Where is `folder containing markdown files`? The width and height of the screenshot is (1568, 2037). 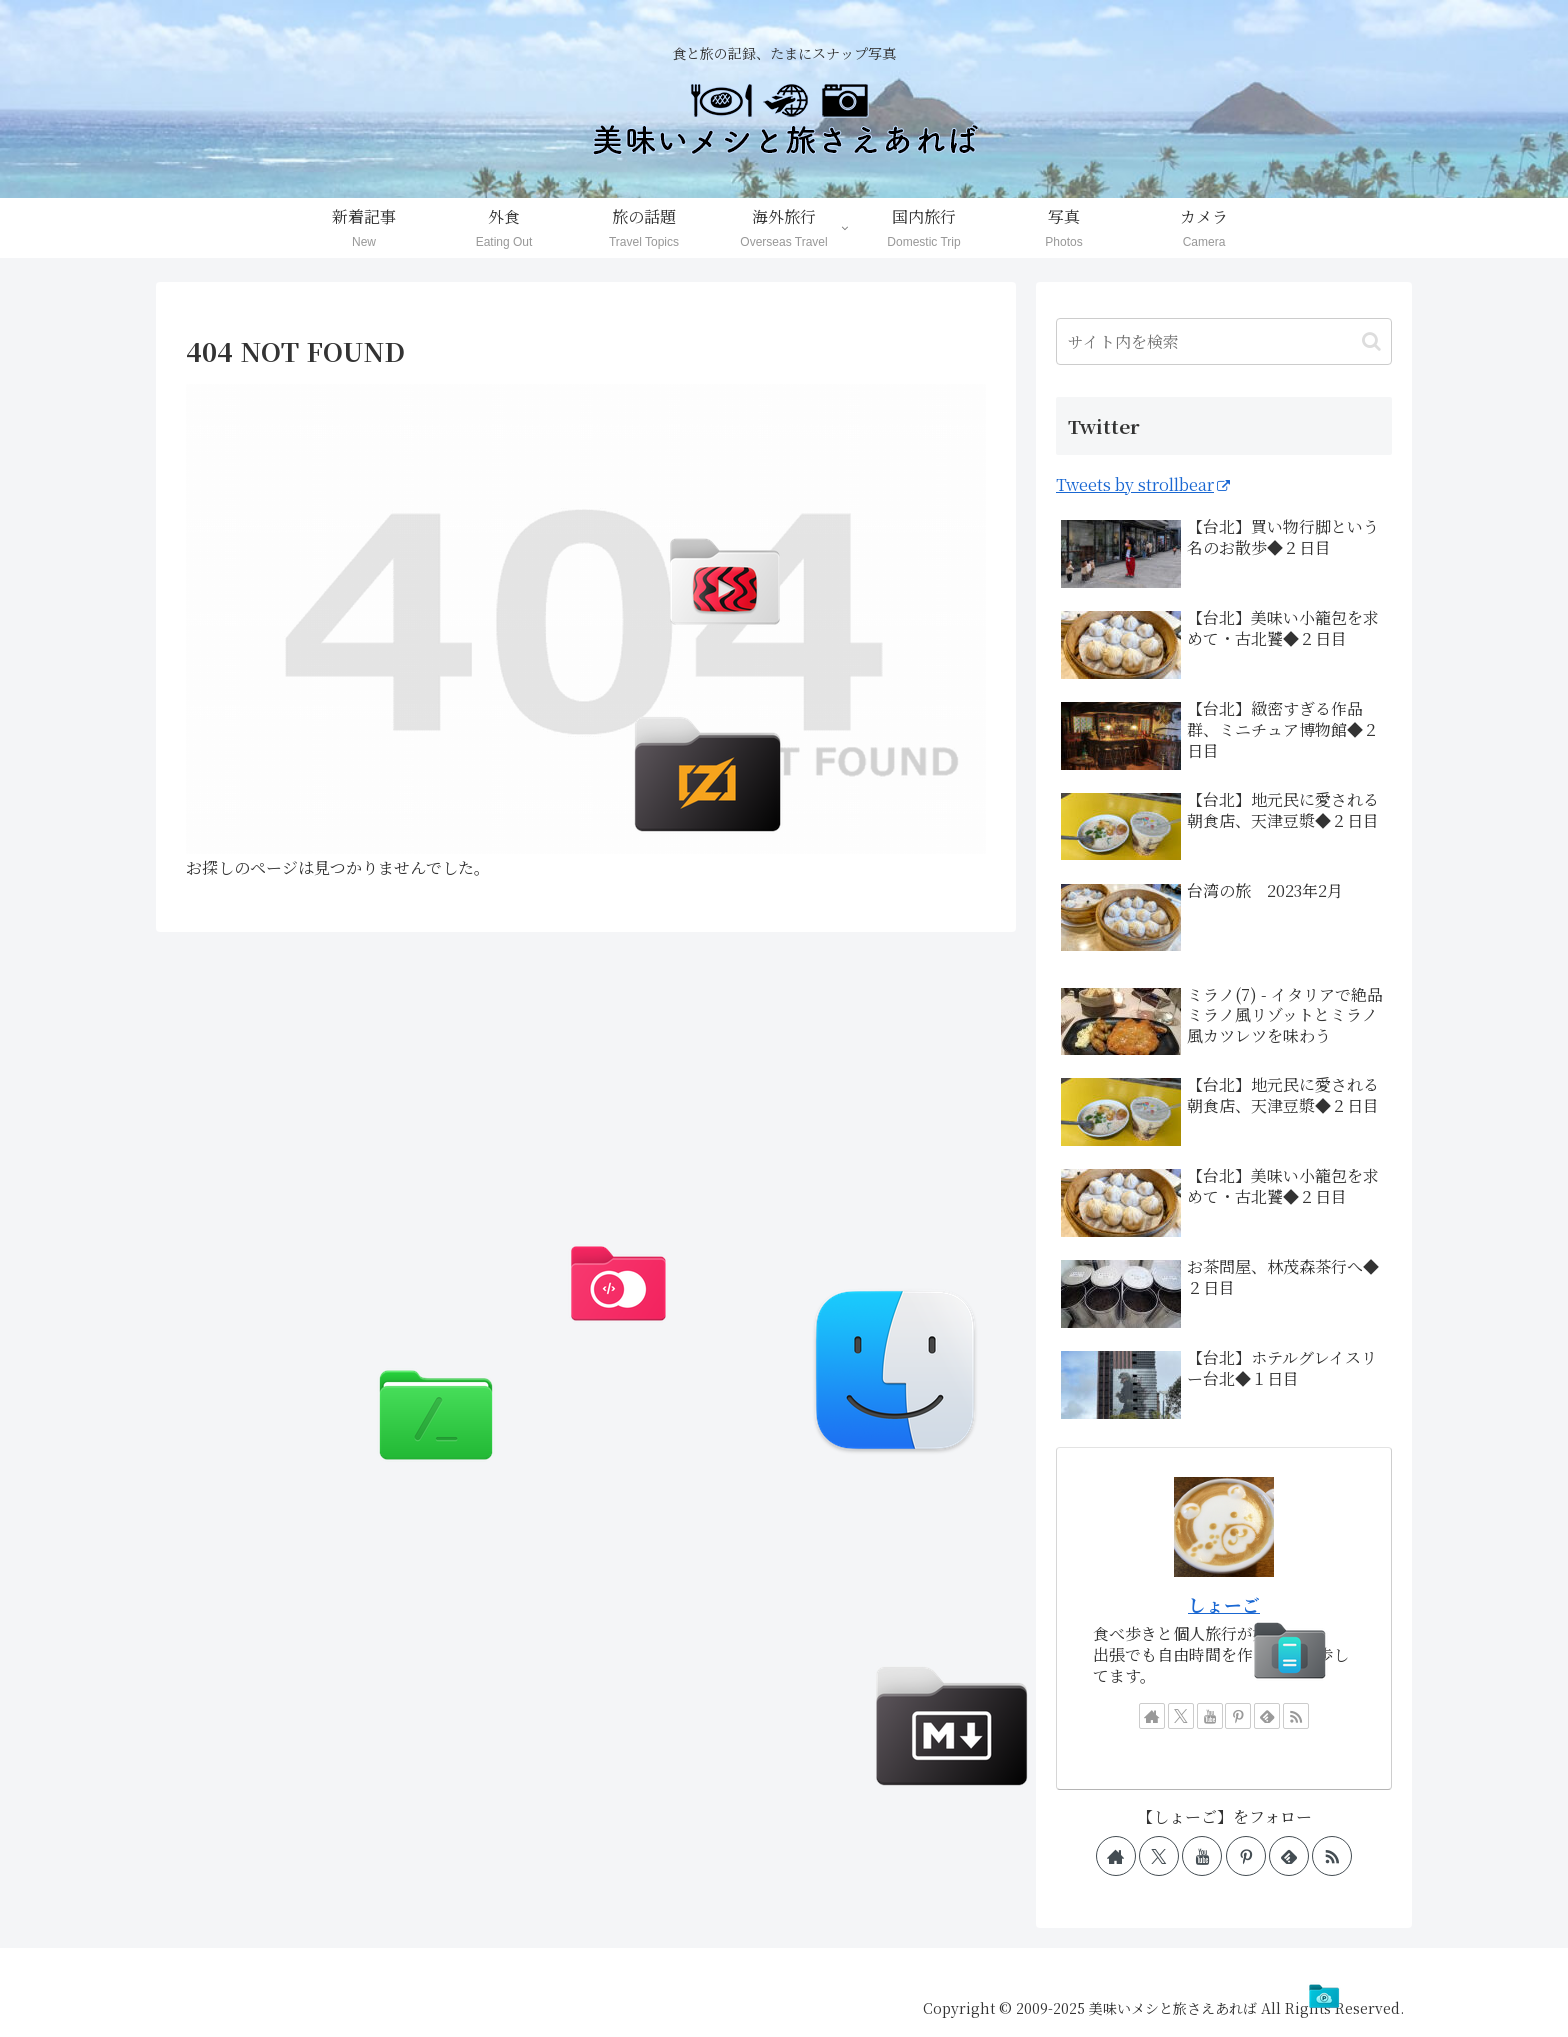
folder containing markdown files is located at coordinates (951, 1730).